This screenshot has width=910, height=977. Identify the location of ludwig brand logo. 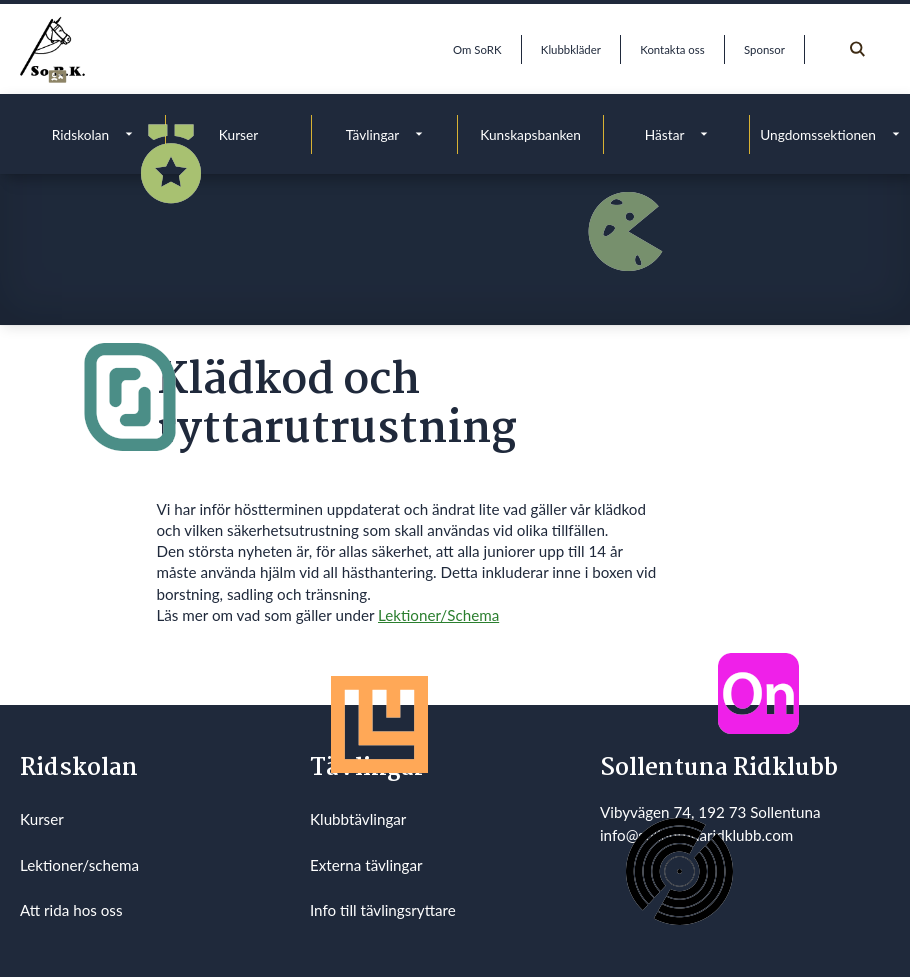
(379, 724).